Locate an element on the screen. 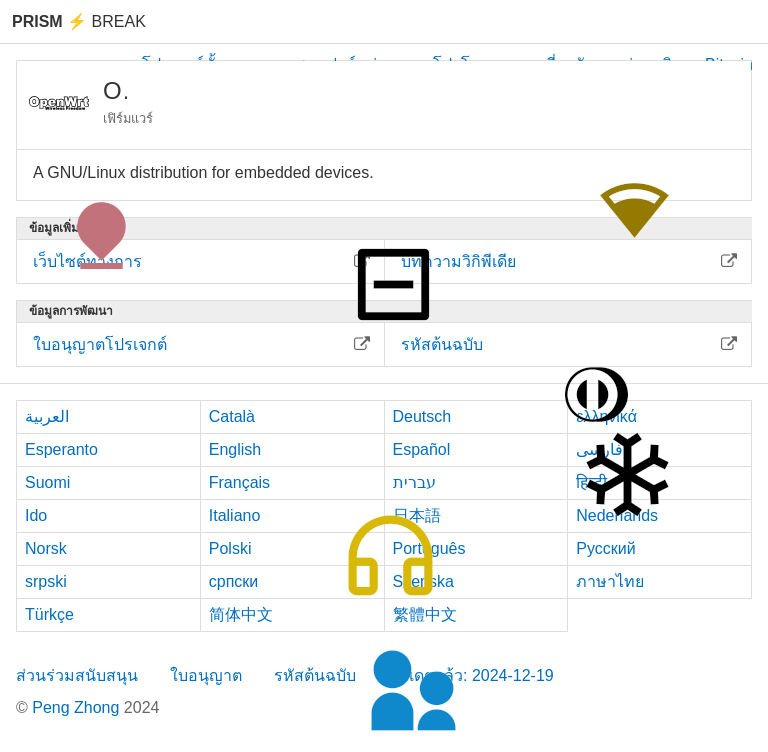 Image resolution: width=768 pixels, height=752 pixels. indicates strong wifi signal strength is located at coordinates (634, 210).